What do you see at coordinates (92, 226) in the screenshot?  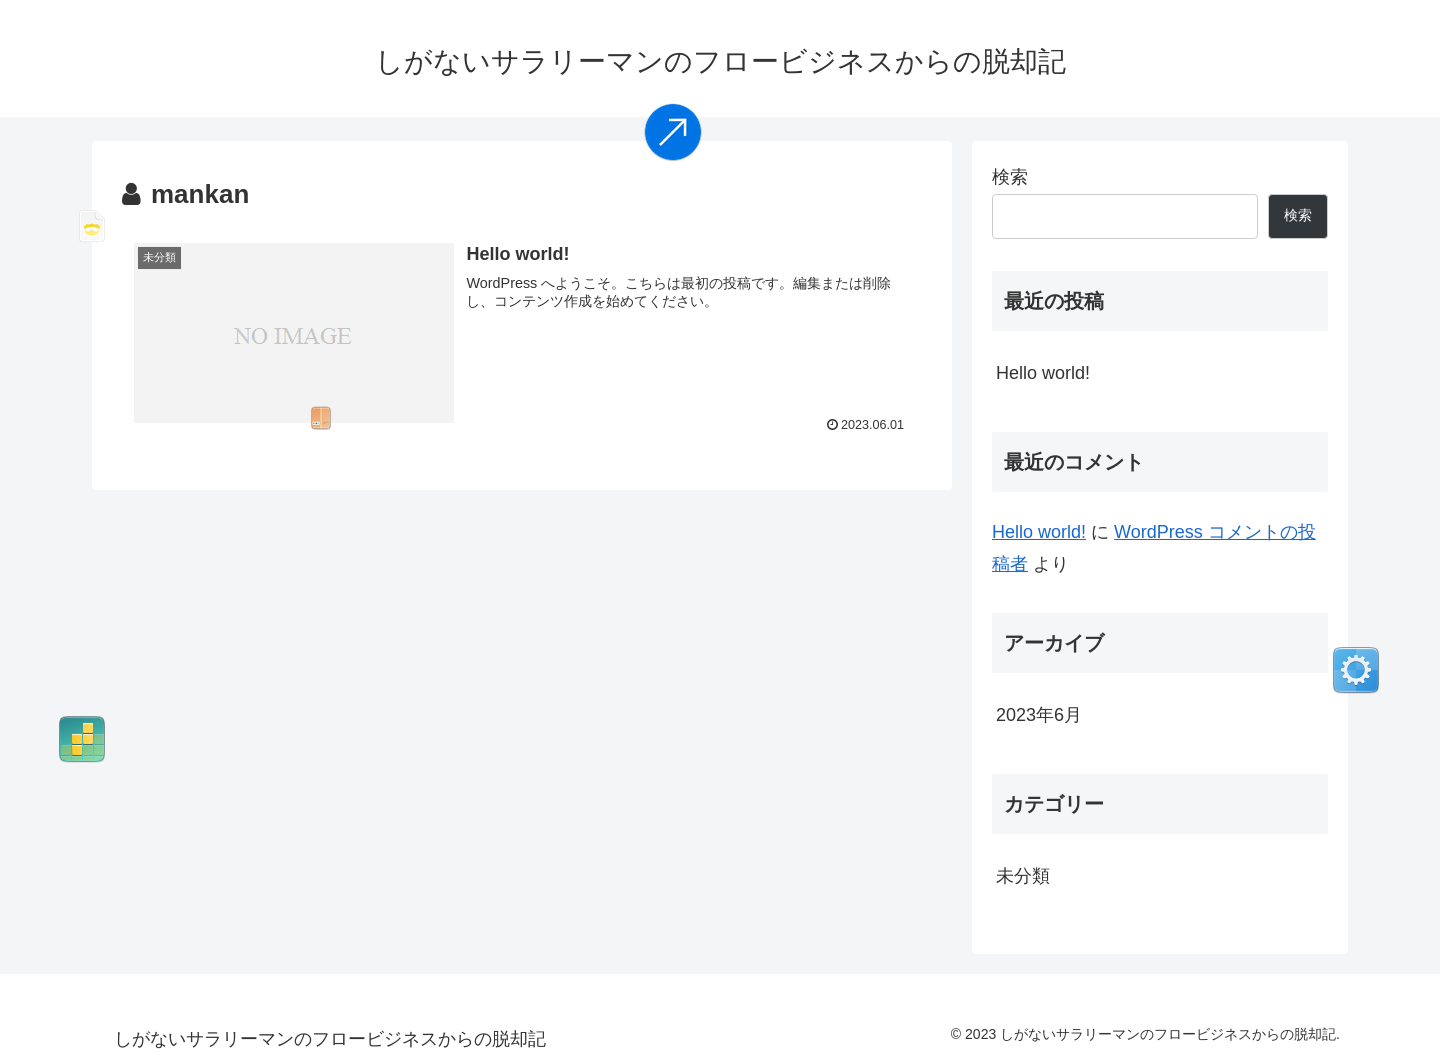 I see `a nim programming language source file` at bounding box center [92, 226].